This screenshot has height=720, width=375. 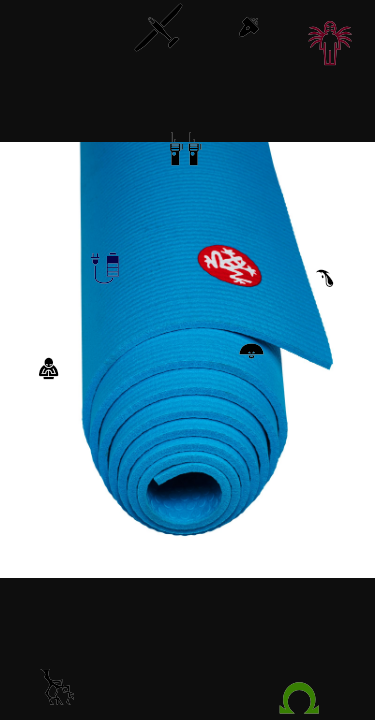 What do you see at coordinates (158, 27) in the screenshot?
I see `access glider or sailplane activities` at bounding box center [158, 27].